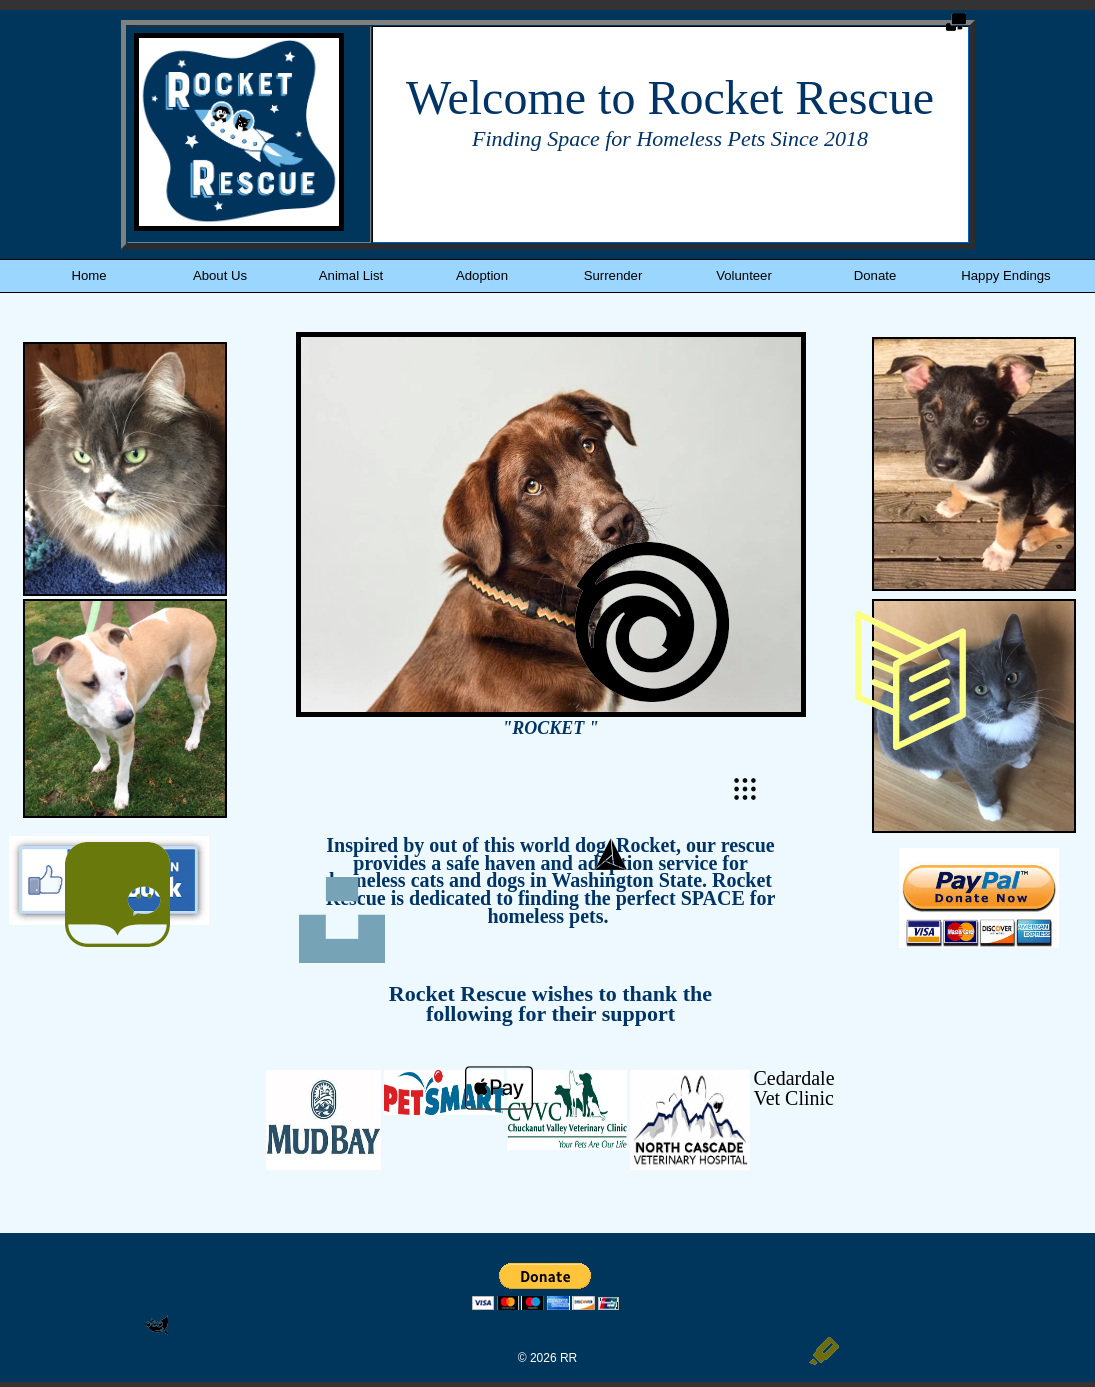 Image resolution: width=1095 pixels, height=1387 pixels. What do you see at coordinates (824, 1351) in the screenshot?
I see `highlight or mark up text` at bounding box center [824, 1351].